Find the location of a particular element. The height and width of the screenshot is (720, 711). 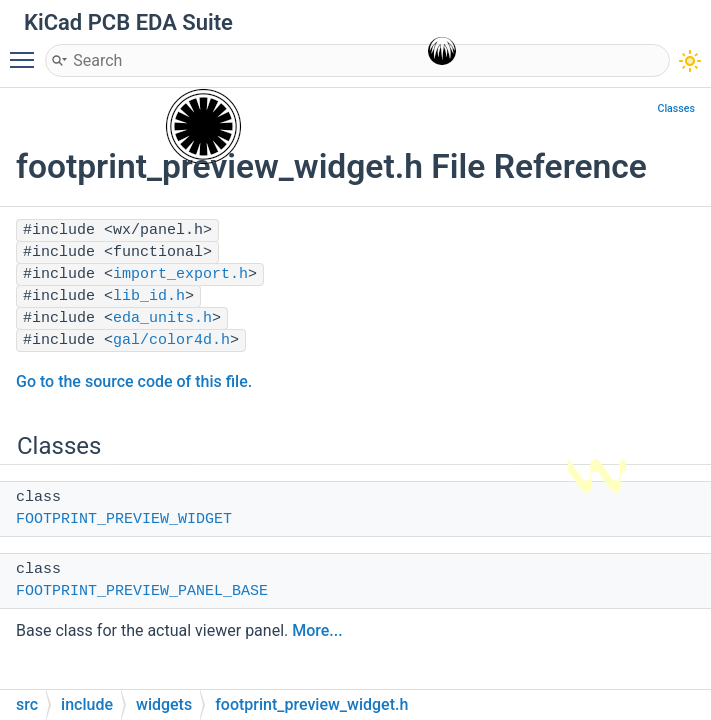

open windsurf code editor is located at coordinates (597, 476).